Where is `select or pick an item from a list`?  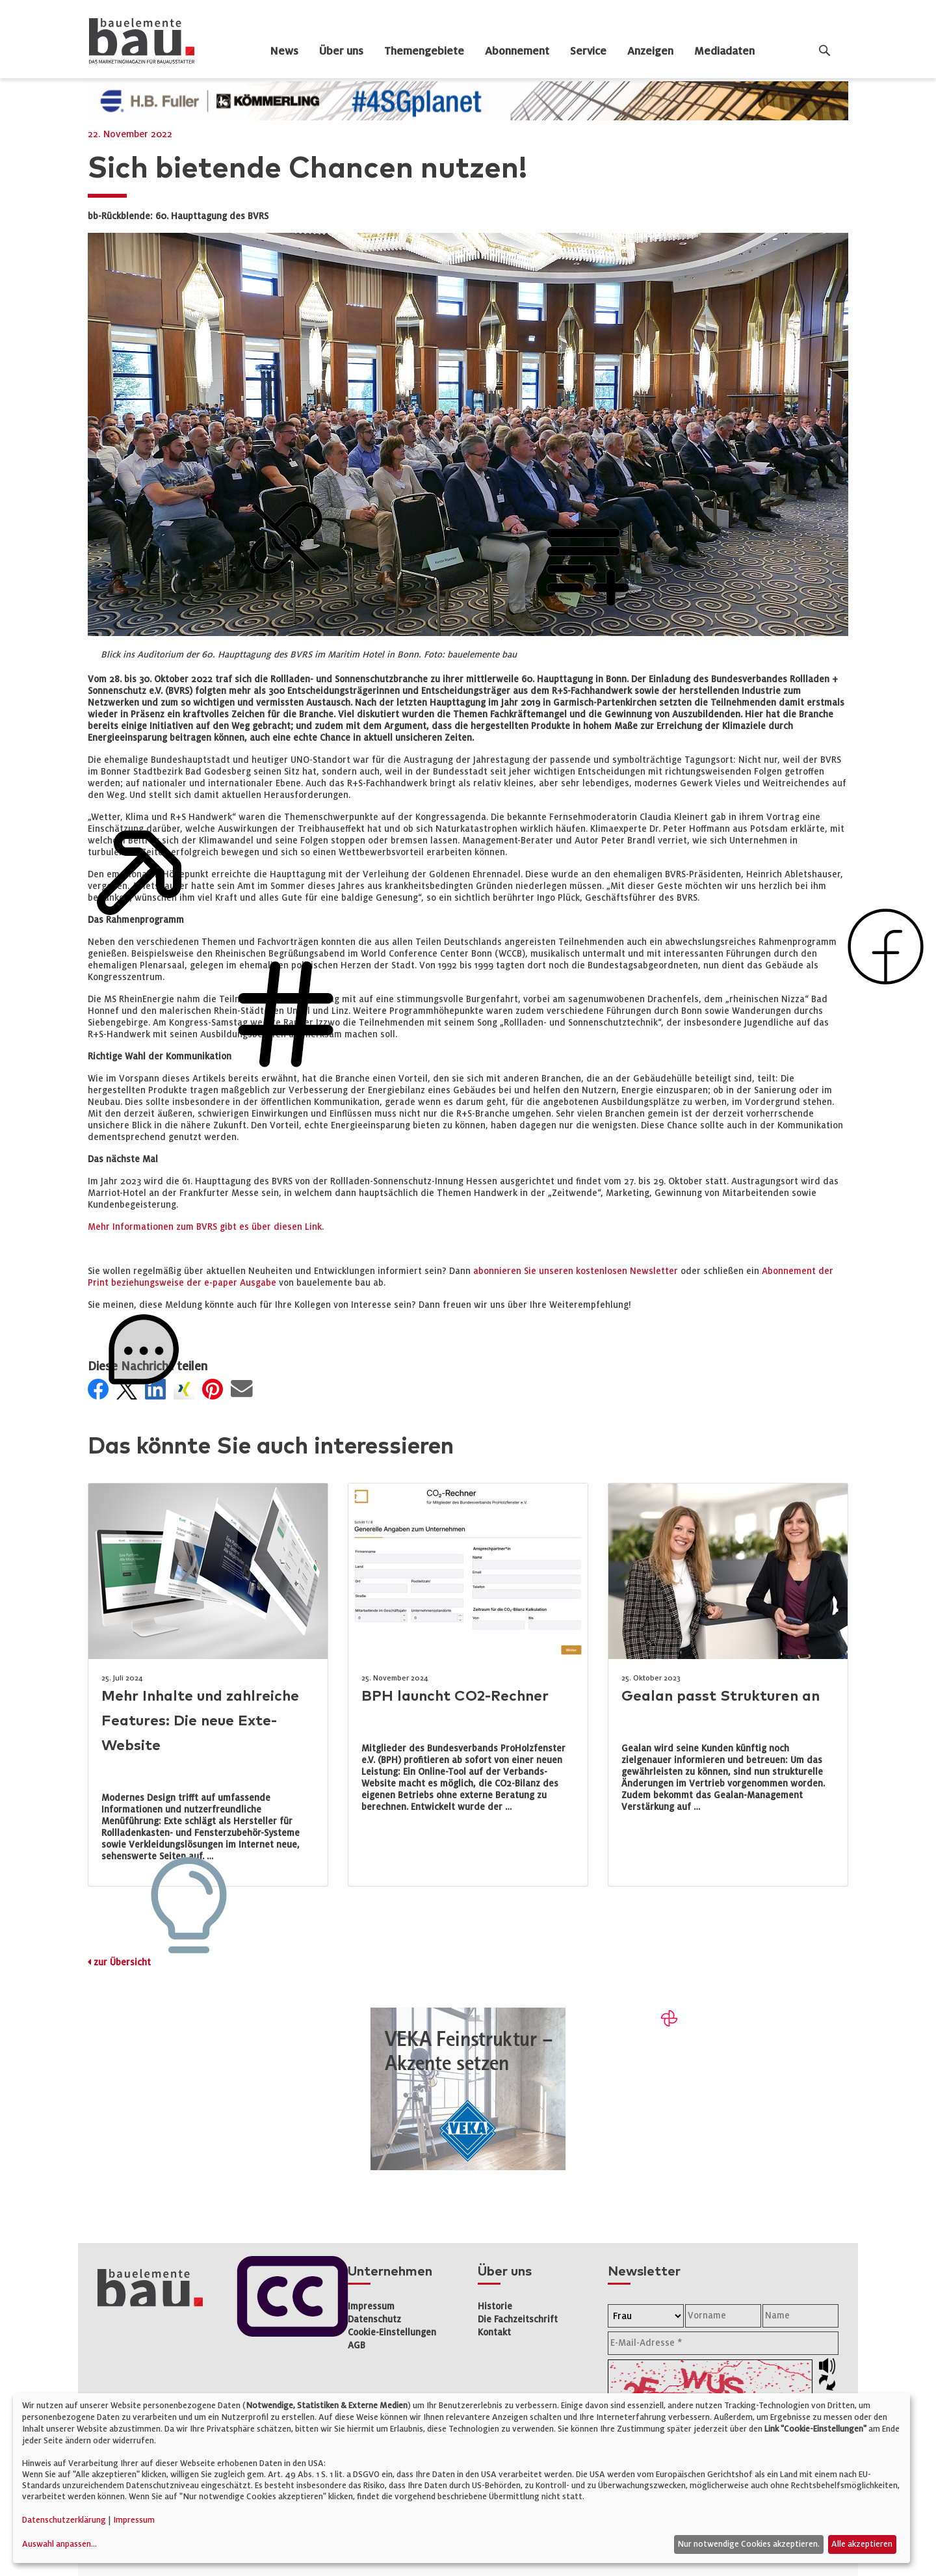 select or pick an item from a list is located at coordinates (139, 873).